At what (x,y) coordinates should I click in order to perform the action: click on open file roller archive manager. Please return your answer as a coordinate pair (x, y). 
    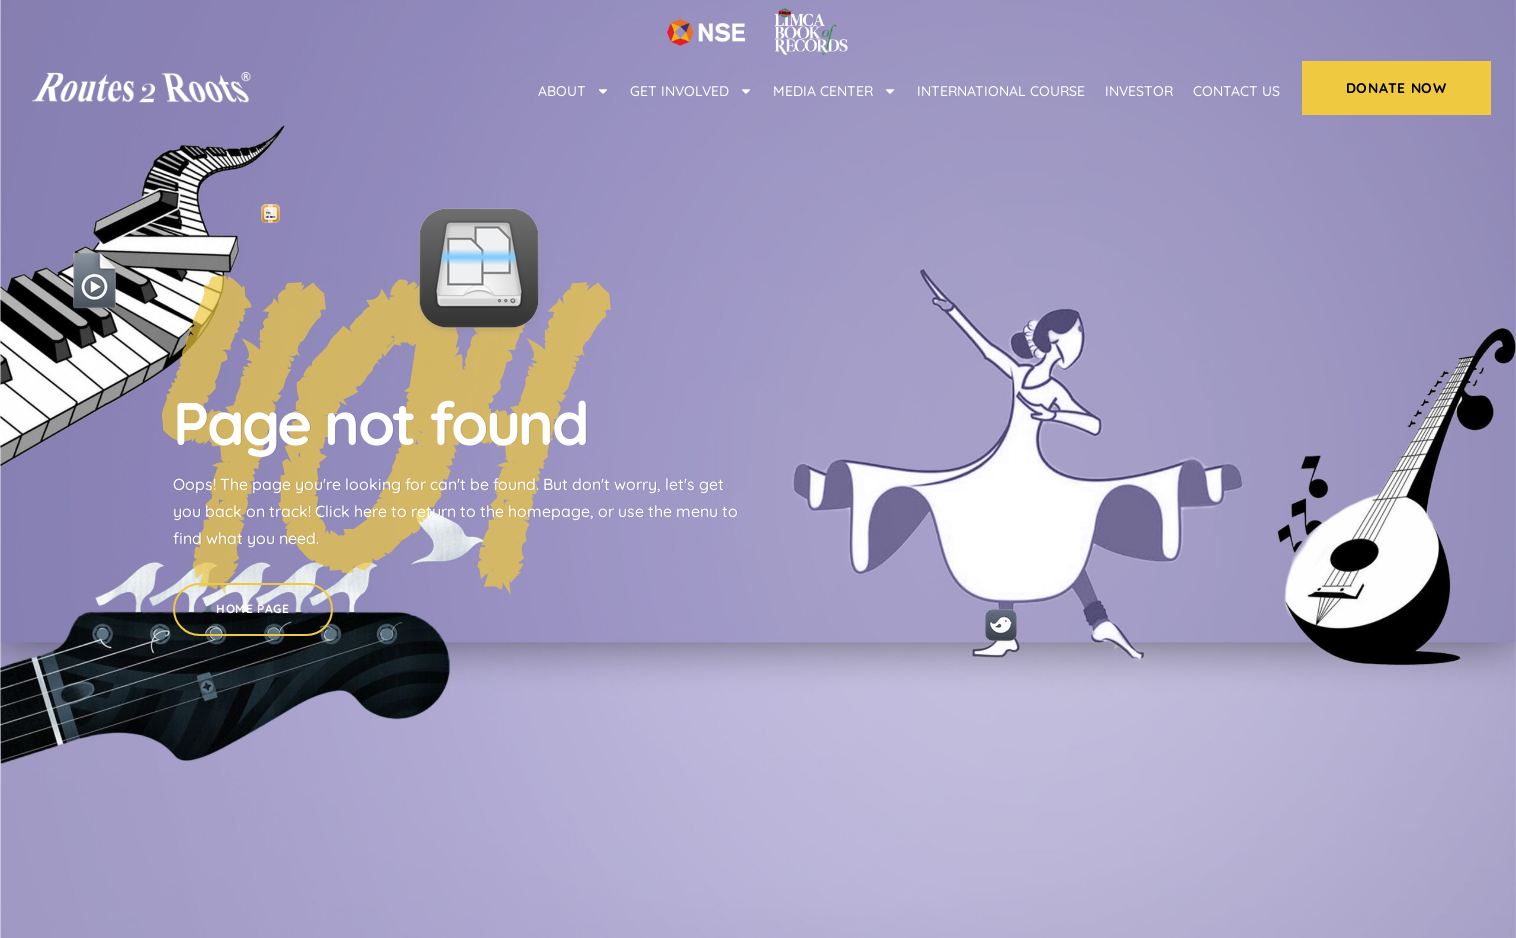
    Looking at the image, I should click on (270, 213).